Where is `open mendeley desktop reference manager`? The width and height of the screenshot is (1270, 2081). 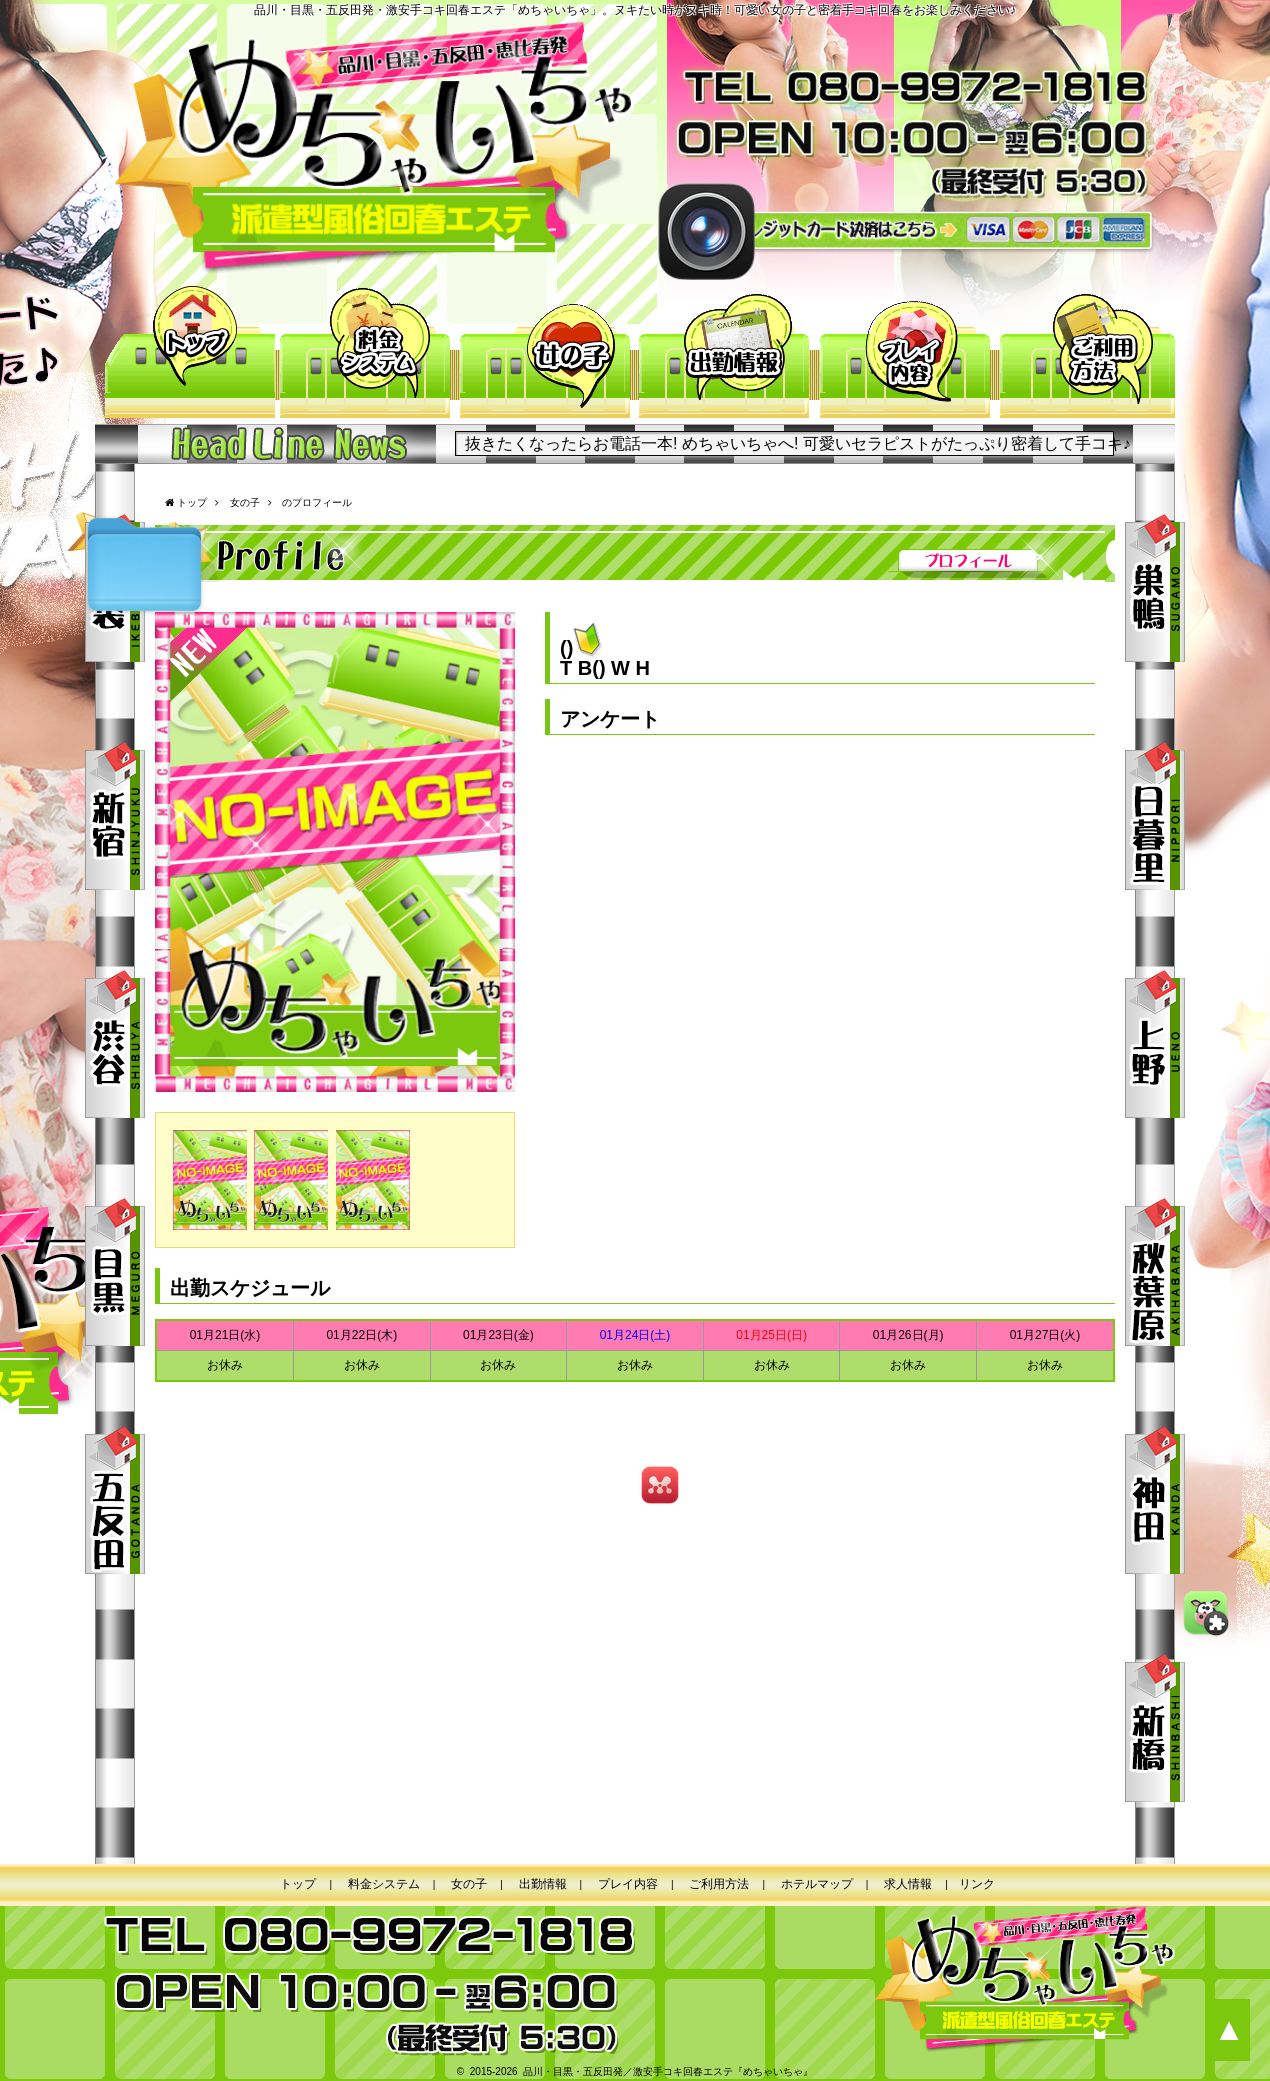
open mendeley desktop reference manager is located at coordinates (660, 1485).